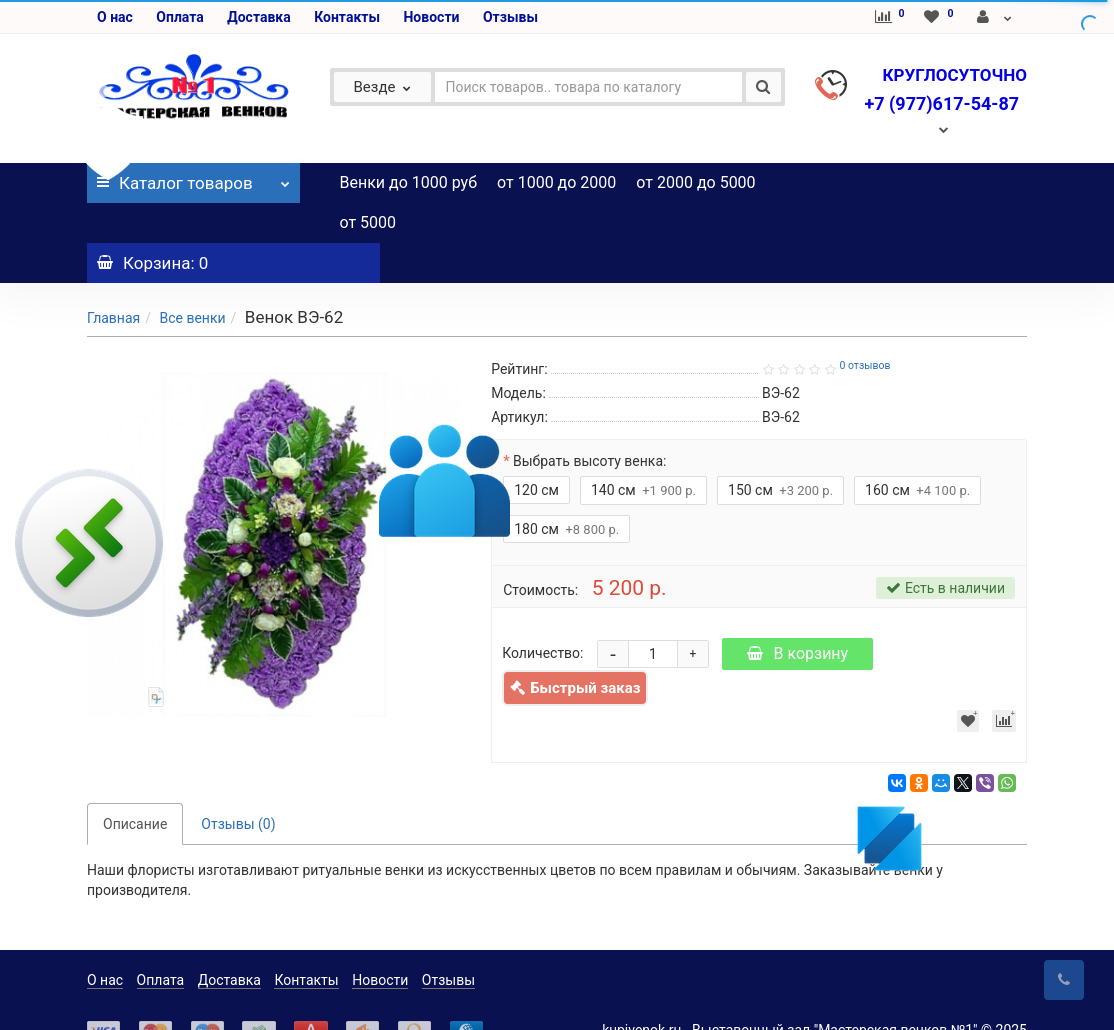 This screenshot has height=1030, width=1114. Describe the element at coordinates (889, 838) in the screenshot. I see `open internal company application` at that location.